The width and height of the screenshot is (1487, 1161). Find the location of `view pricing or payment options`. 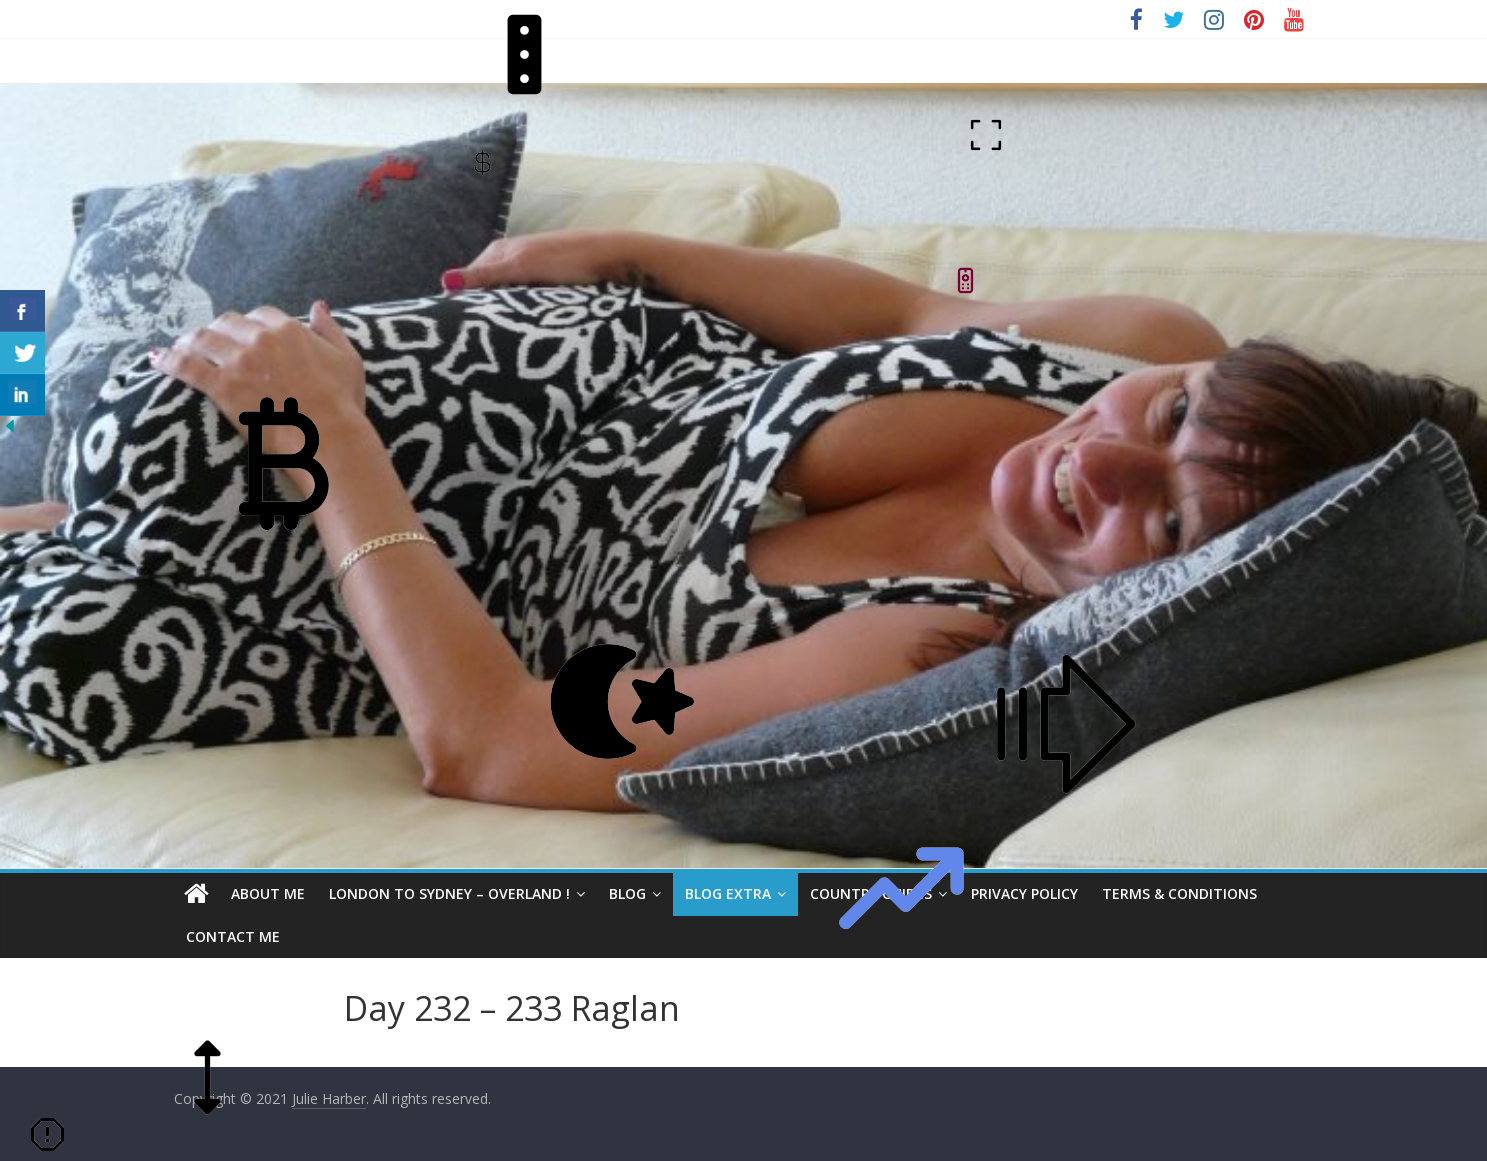

view pricing or payment options is located at coordinates (482, 162).